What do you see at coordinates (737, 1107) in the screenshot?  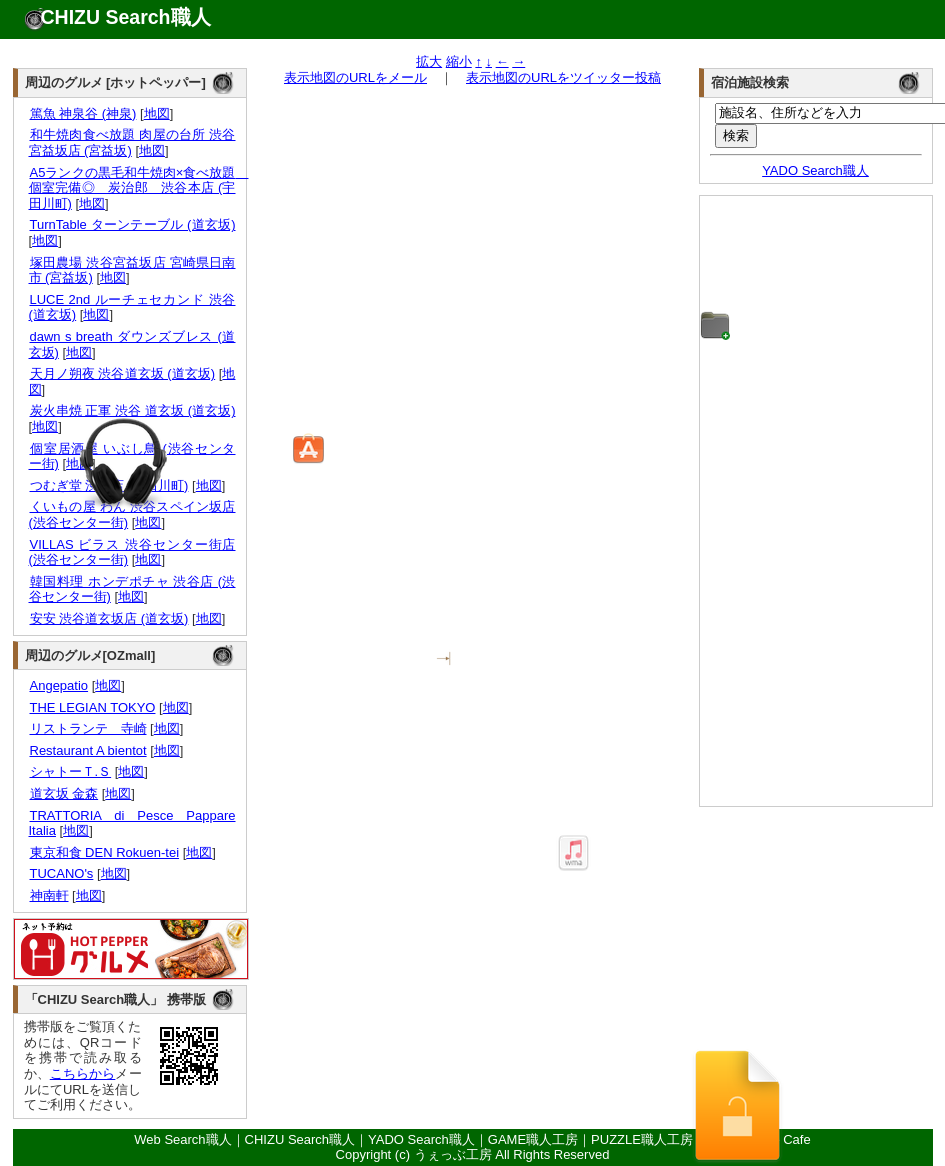 I see `a skgc file type associated with security or encryption` at bounding box center [737, 1107].